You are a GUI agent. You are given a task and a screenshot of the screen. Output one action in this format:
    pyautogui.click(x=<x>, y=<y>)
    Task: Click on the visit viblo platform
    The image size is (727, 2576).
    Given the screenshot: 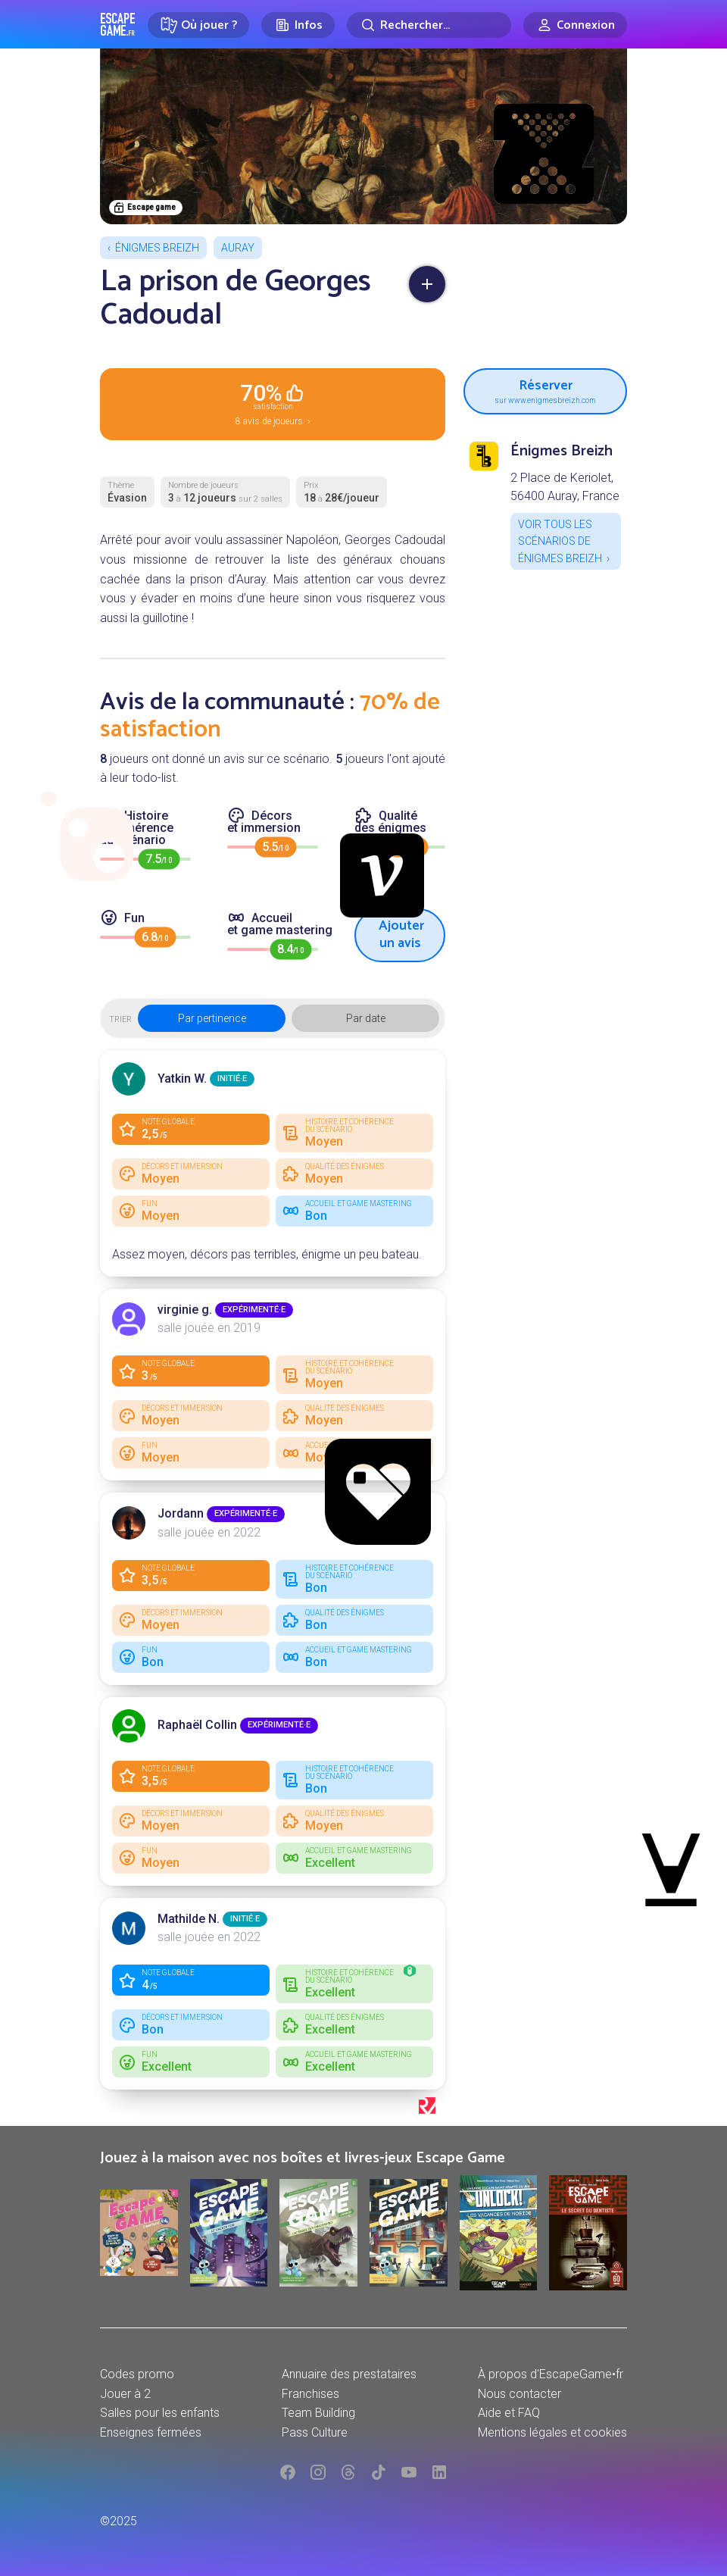 What is the action you would take?
    pyautogui.click(x=671, y=1870)
    